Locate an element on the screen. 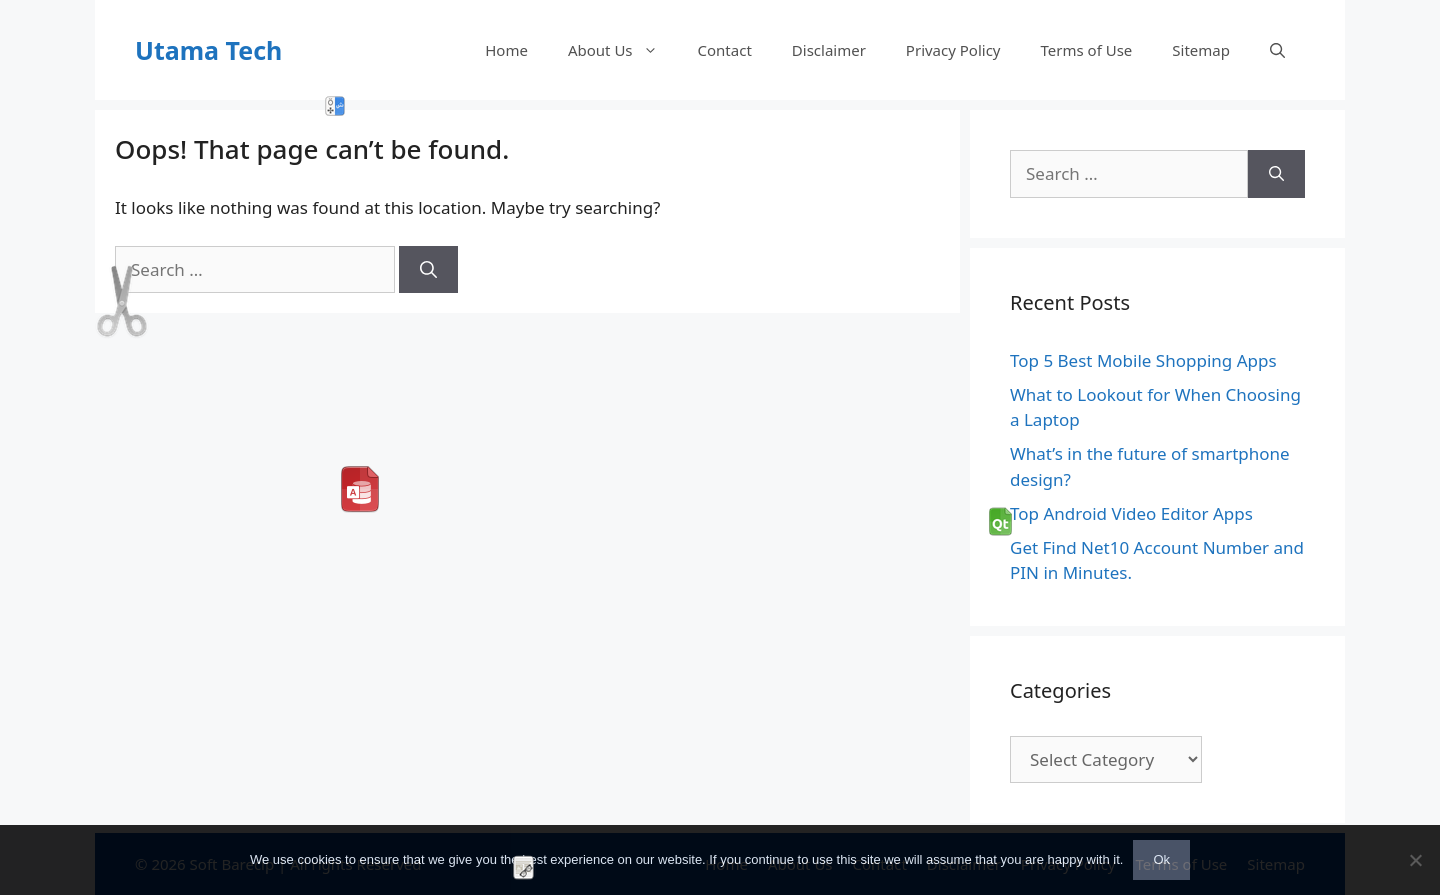 This screenshot has height=895, width=1440. a QML source file used in Qt application development is located at coordinates (1000, 521).